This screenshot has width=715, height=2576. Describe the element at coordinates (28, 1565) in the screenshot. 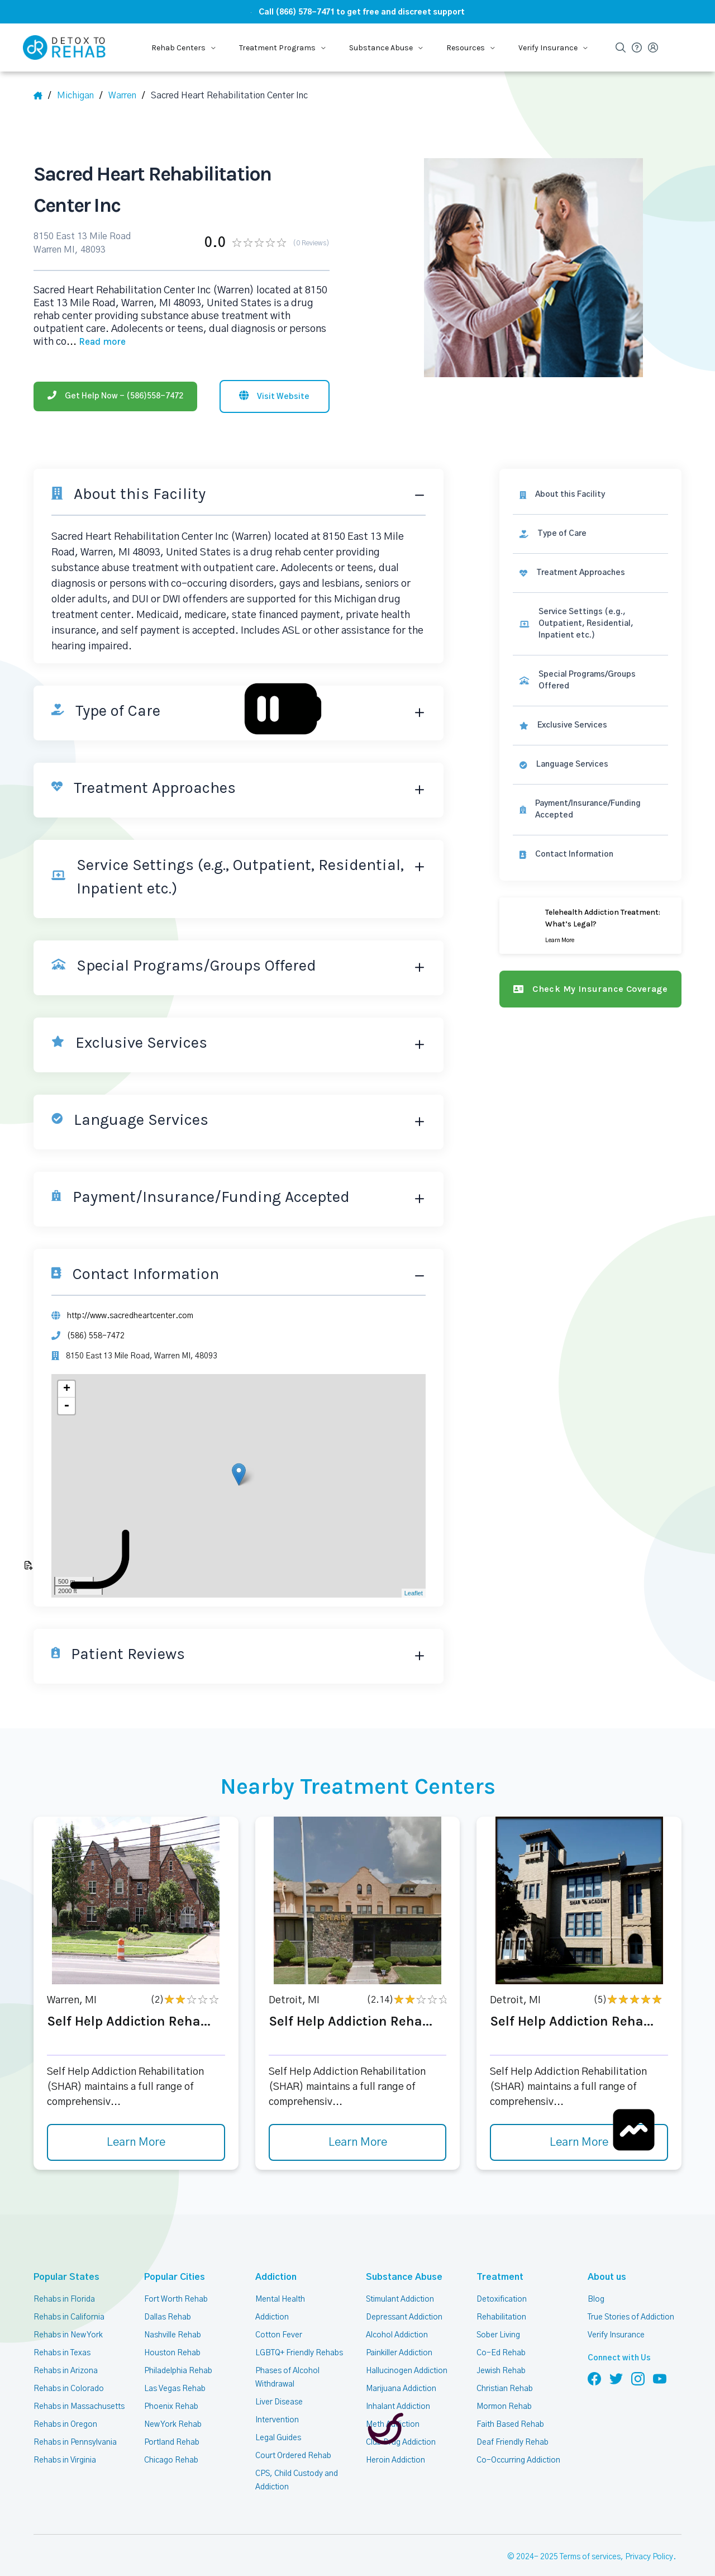

I see `generate AI-powered text or document` at that location.